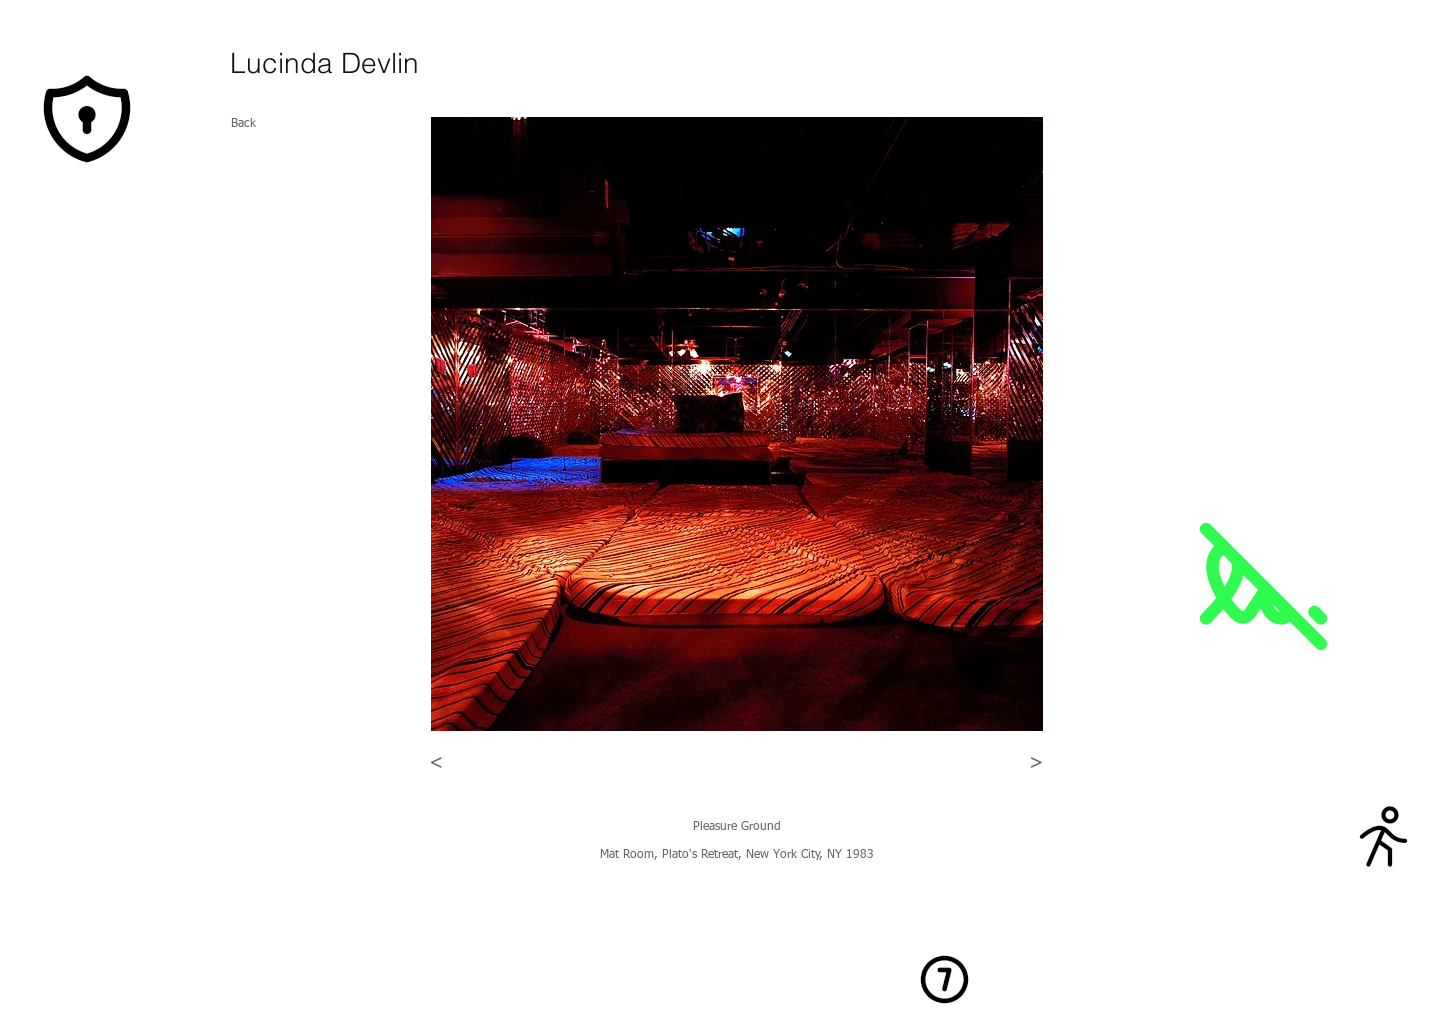 This screenshot has width=1440, height=1029. I want to click on signature feature disabled, so click(1263, 586).